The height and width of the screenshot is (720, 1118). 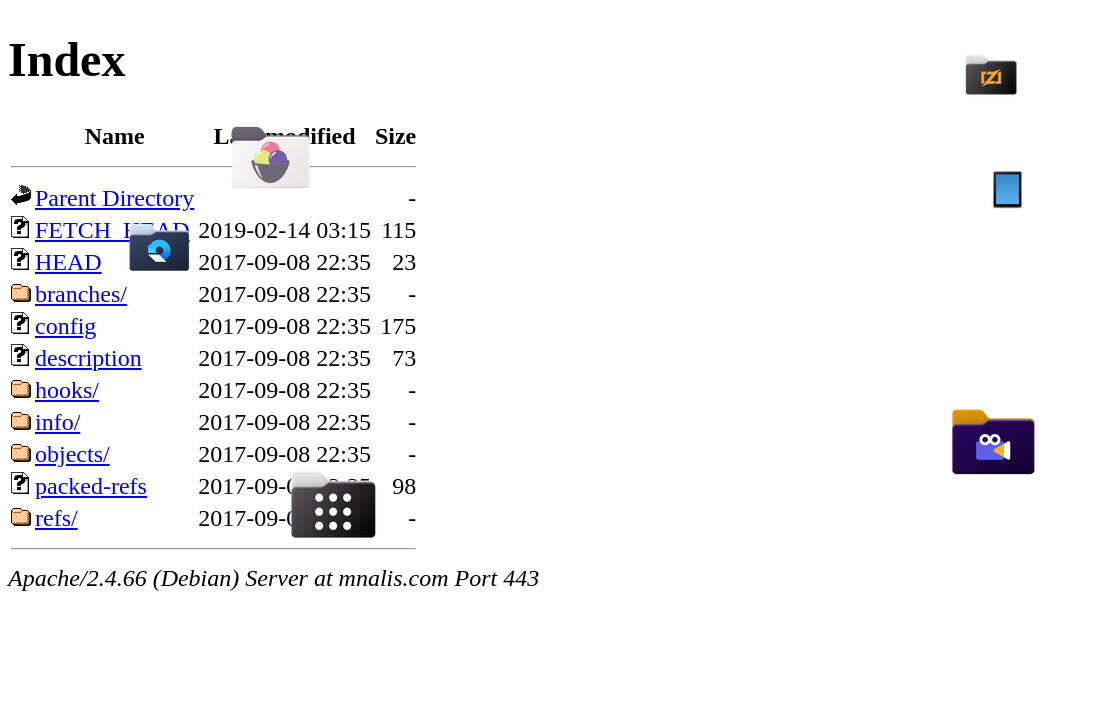 What do you see at coordinates (1007, 189) in the screenshot?
I see `indicates a connected iPad device` at bounding box center [1007, 189].